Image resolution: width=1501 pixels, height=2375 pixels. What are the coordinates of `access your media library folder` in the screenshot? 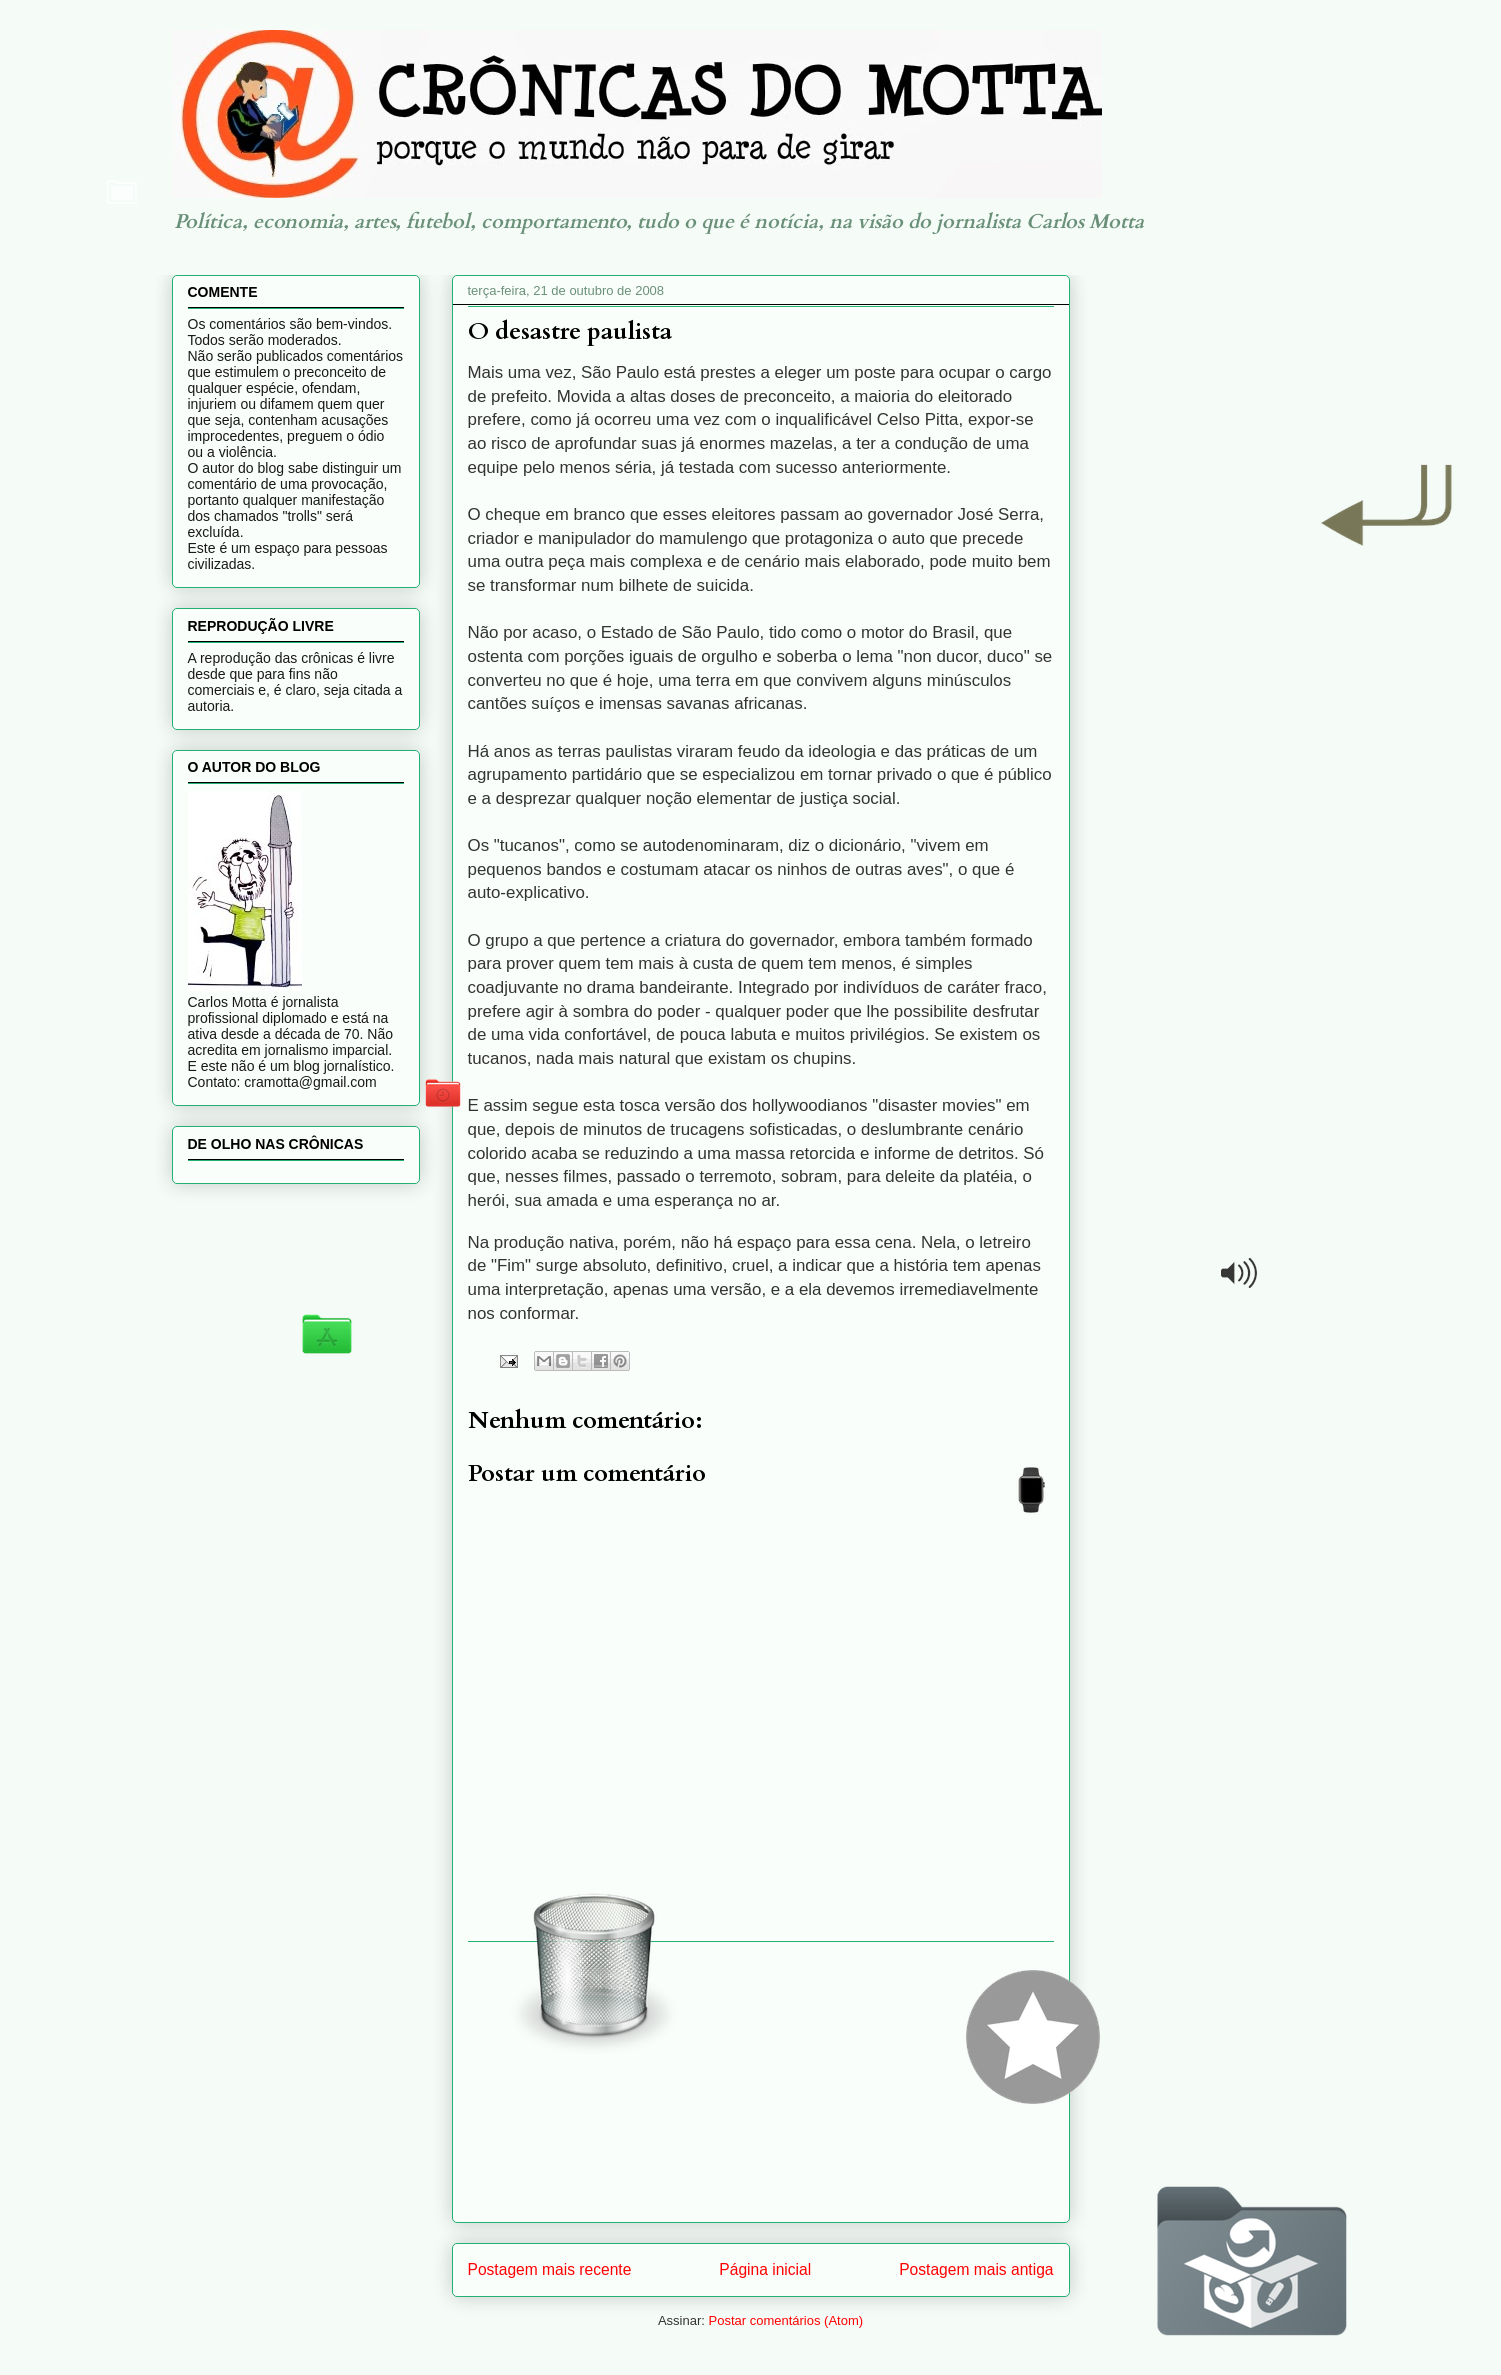 It's located at (122, 192).